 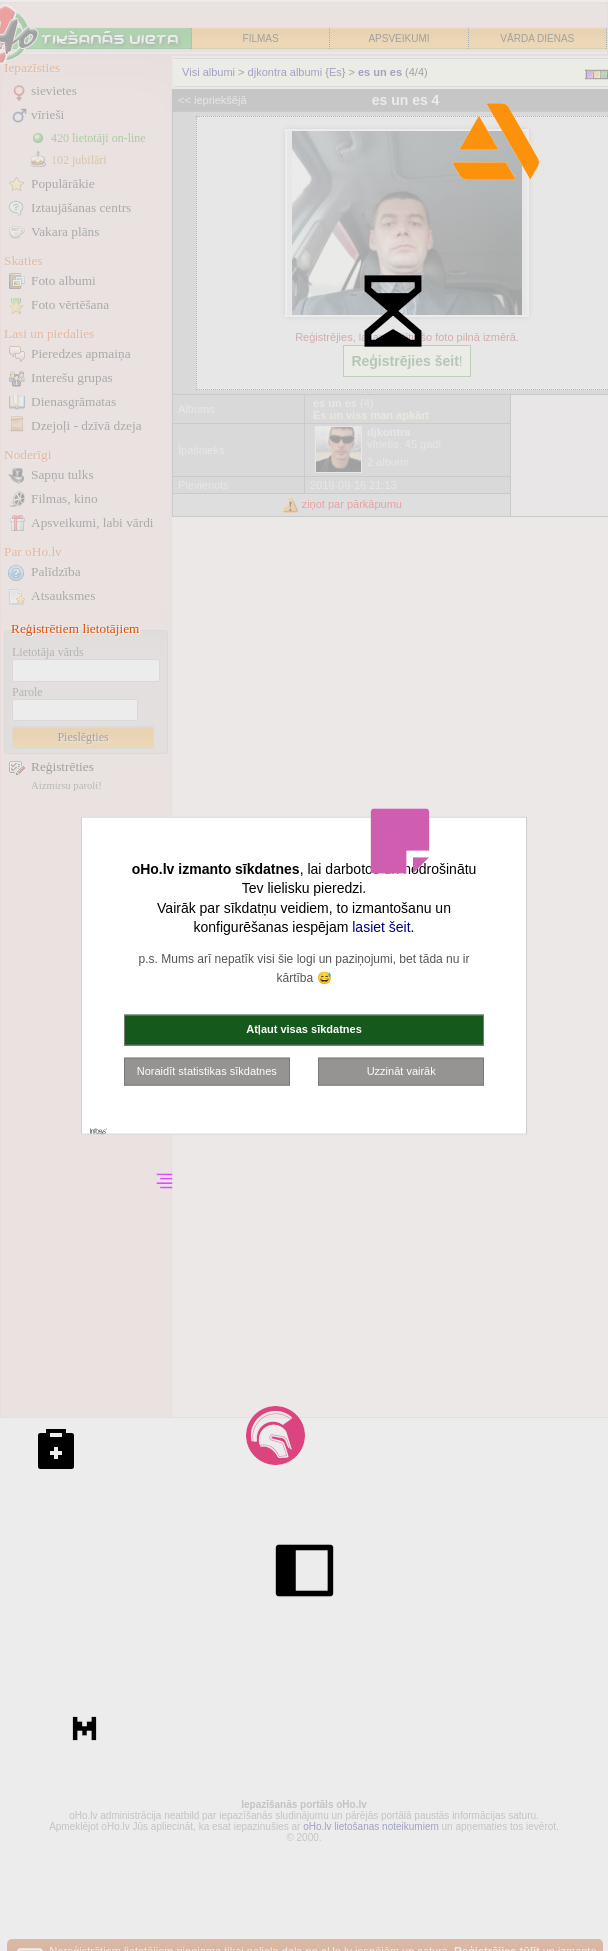 I want to click on infosys company logo, so click(x=98, y=1131).